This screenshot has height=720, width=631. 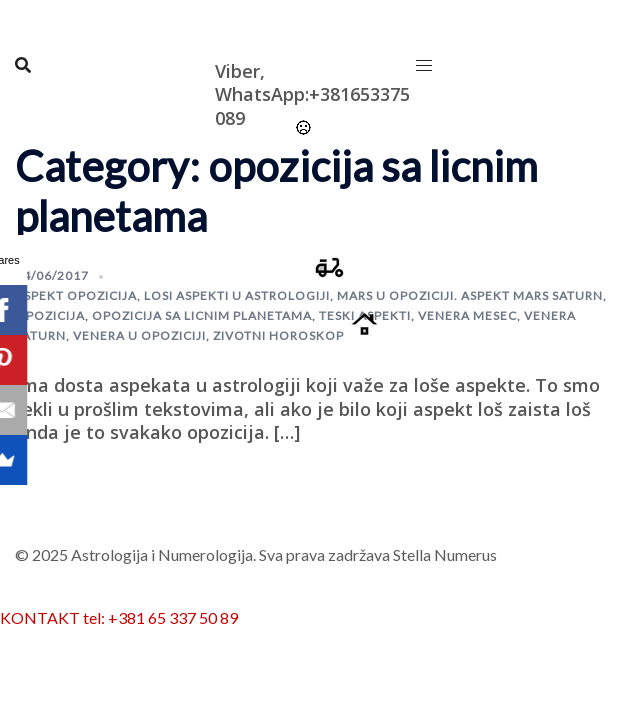 I want to click on rate your experience as negative, so click(x=303, y=127).